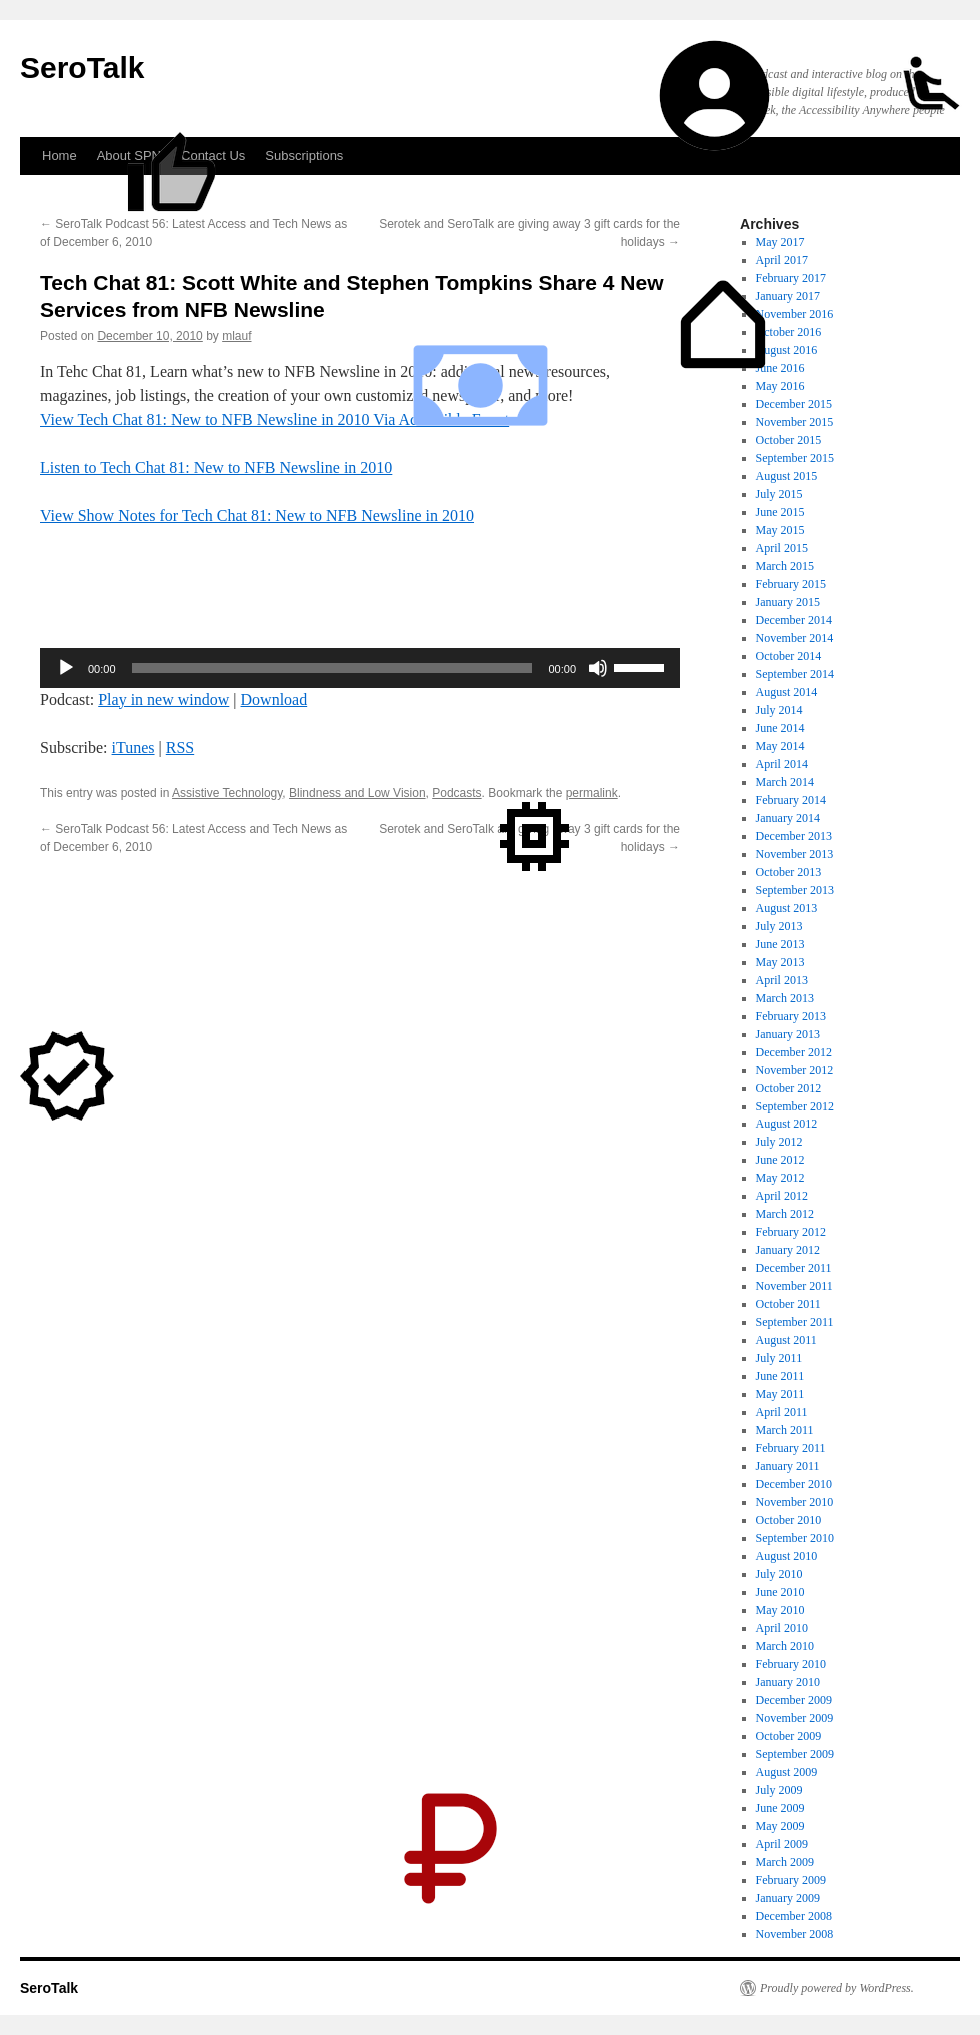  I want to click on select extra legroom seating option, so click(931, 84).